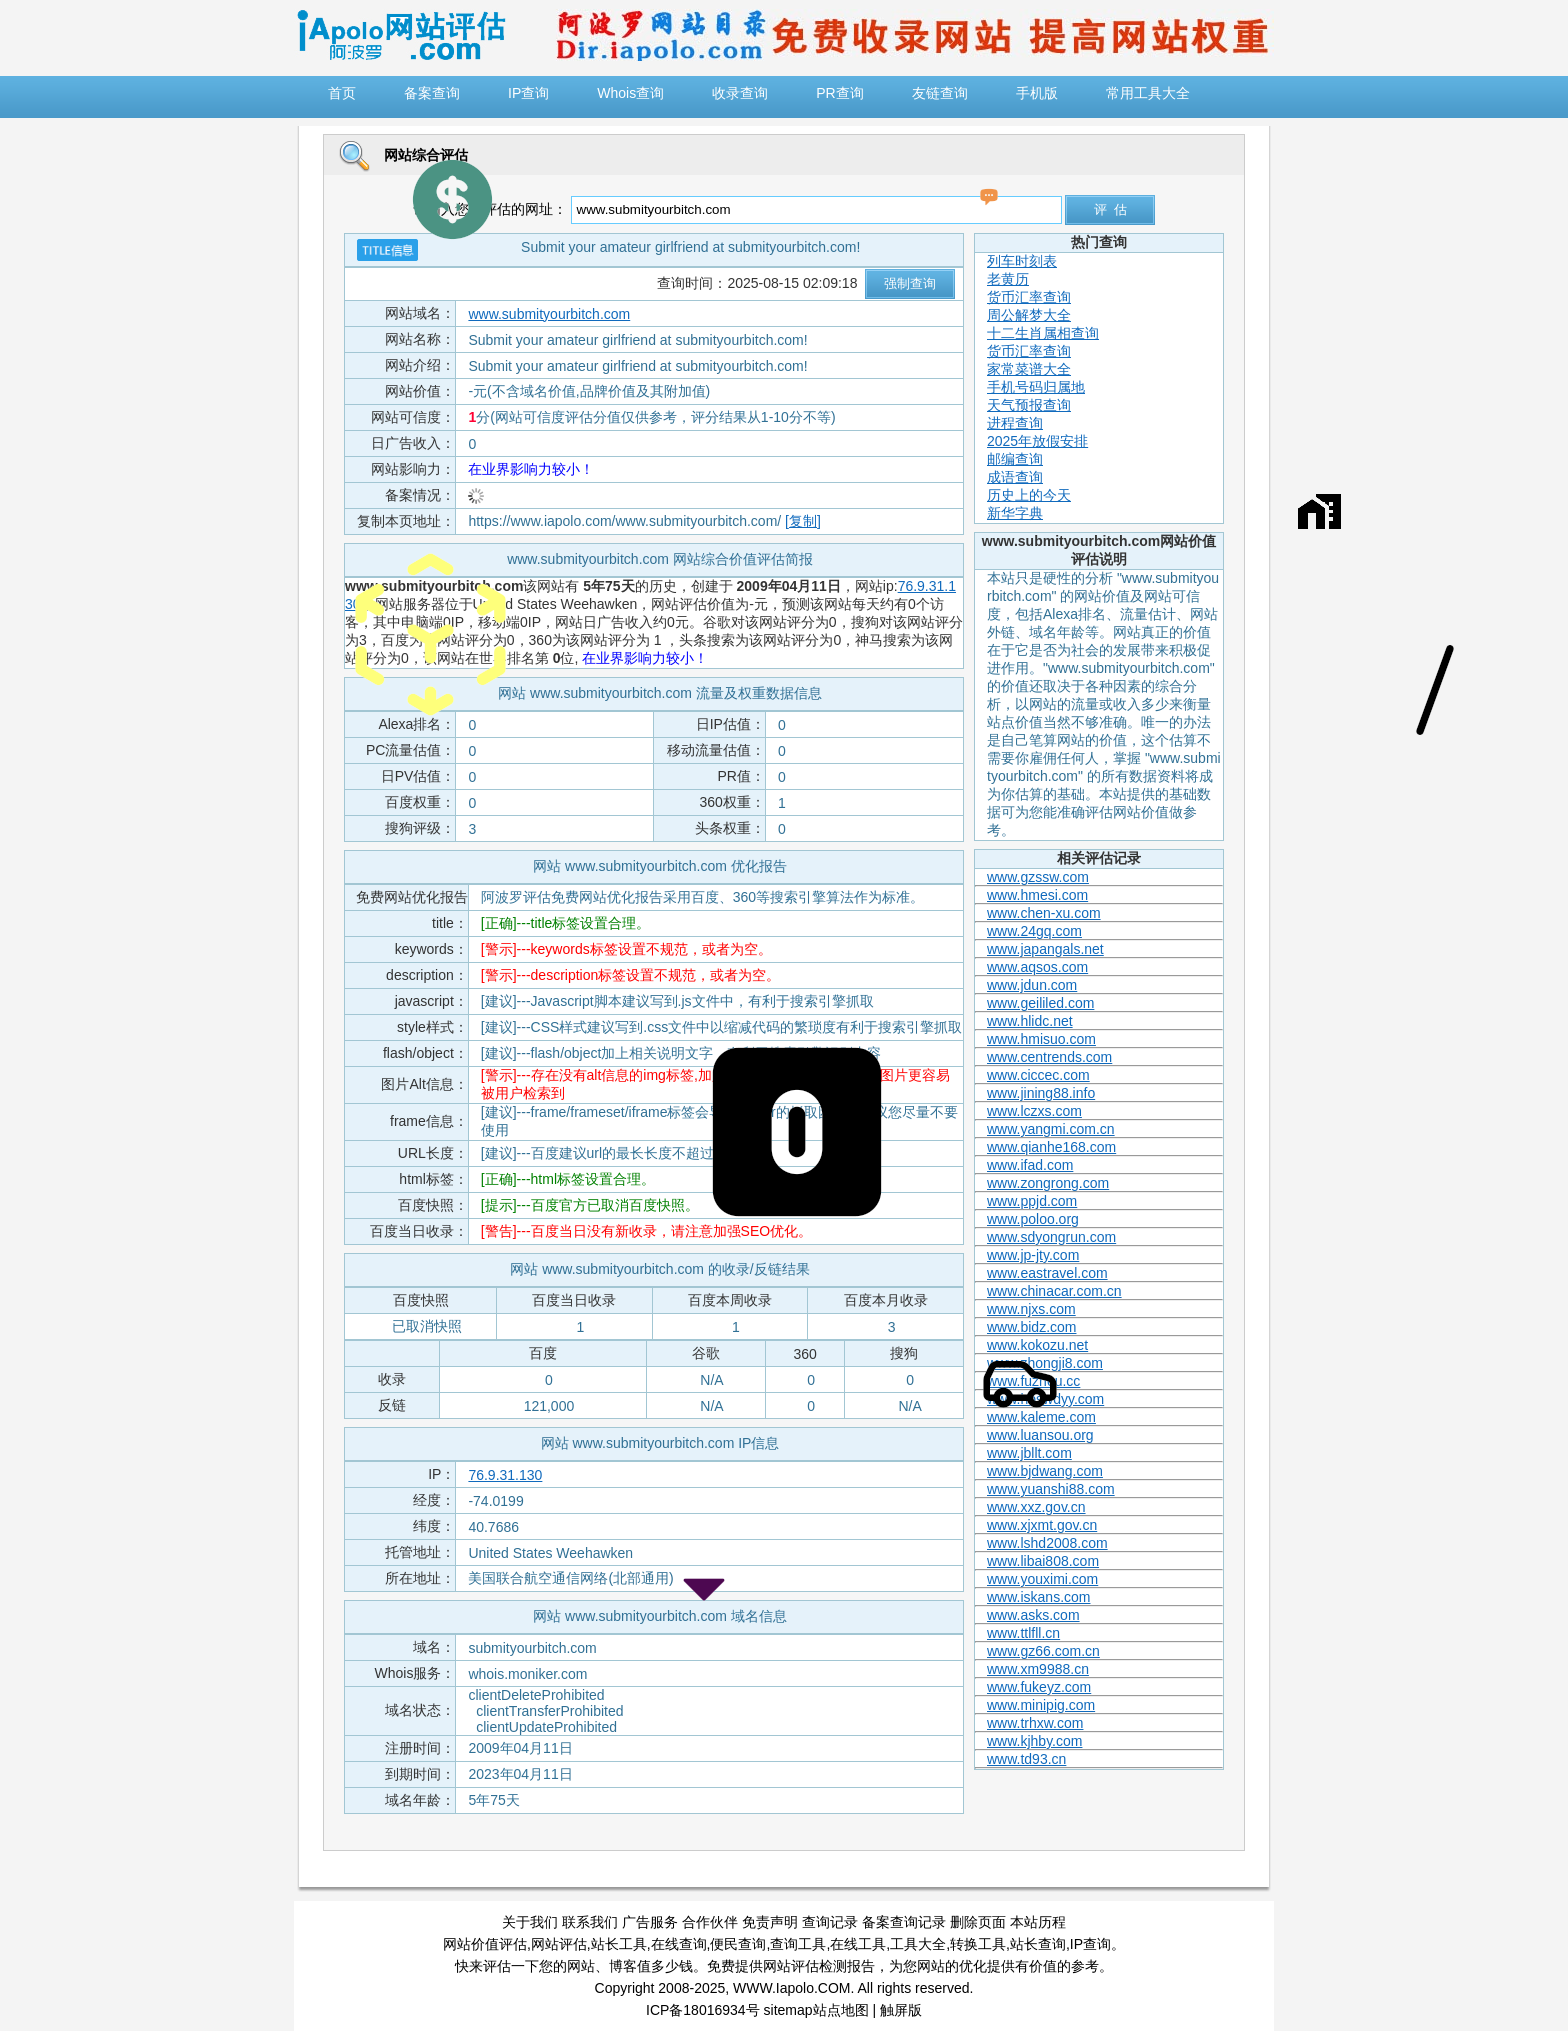 The image size is (1568, 2031). I want to click on open chat or messaging, so click(989, 197).